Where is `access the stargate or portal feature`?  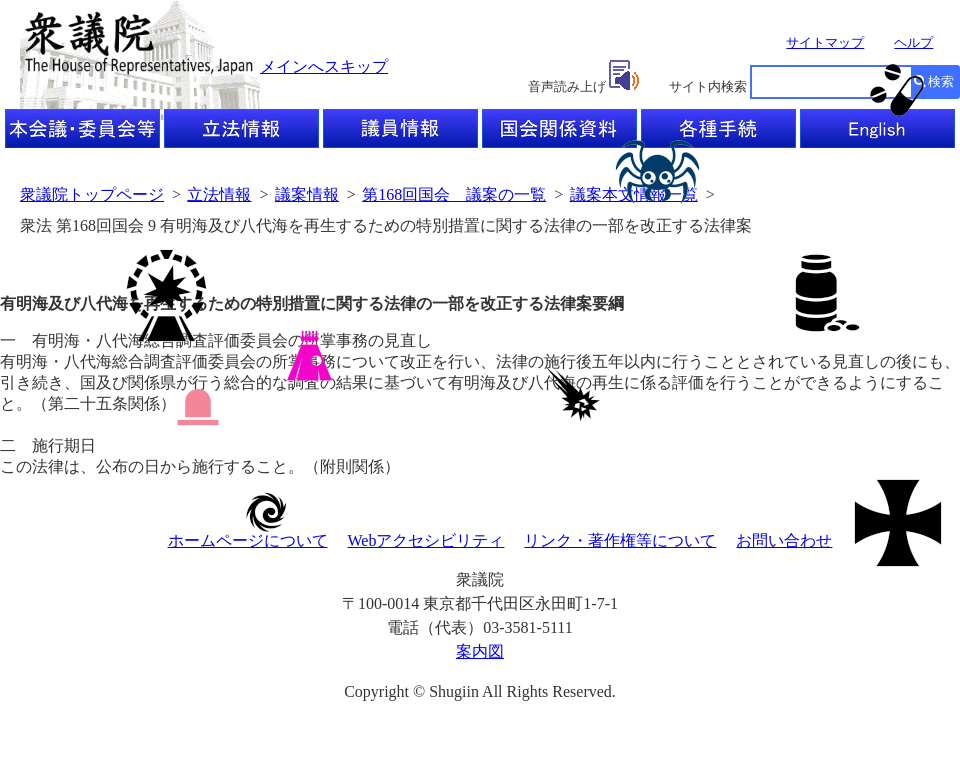 access the stargate or portal feature is located at coordinates (166, 295).